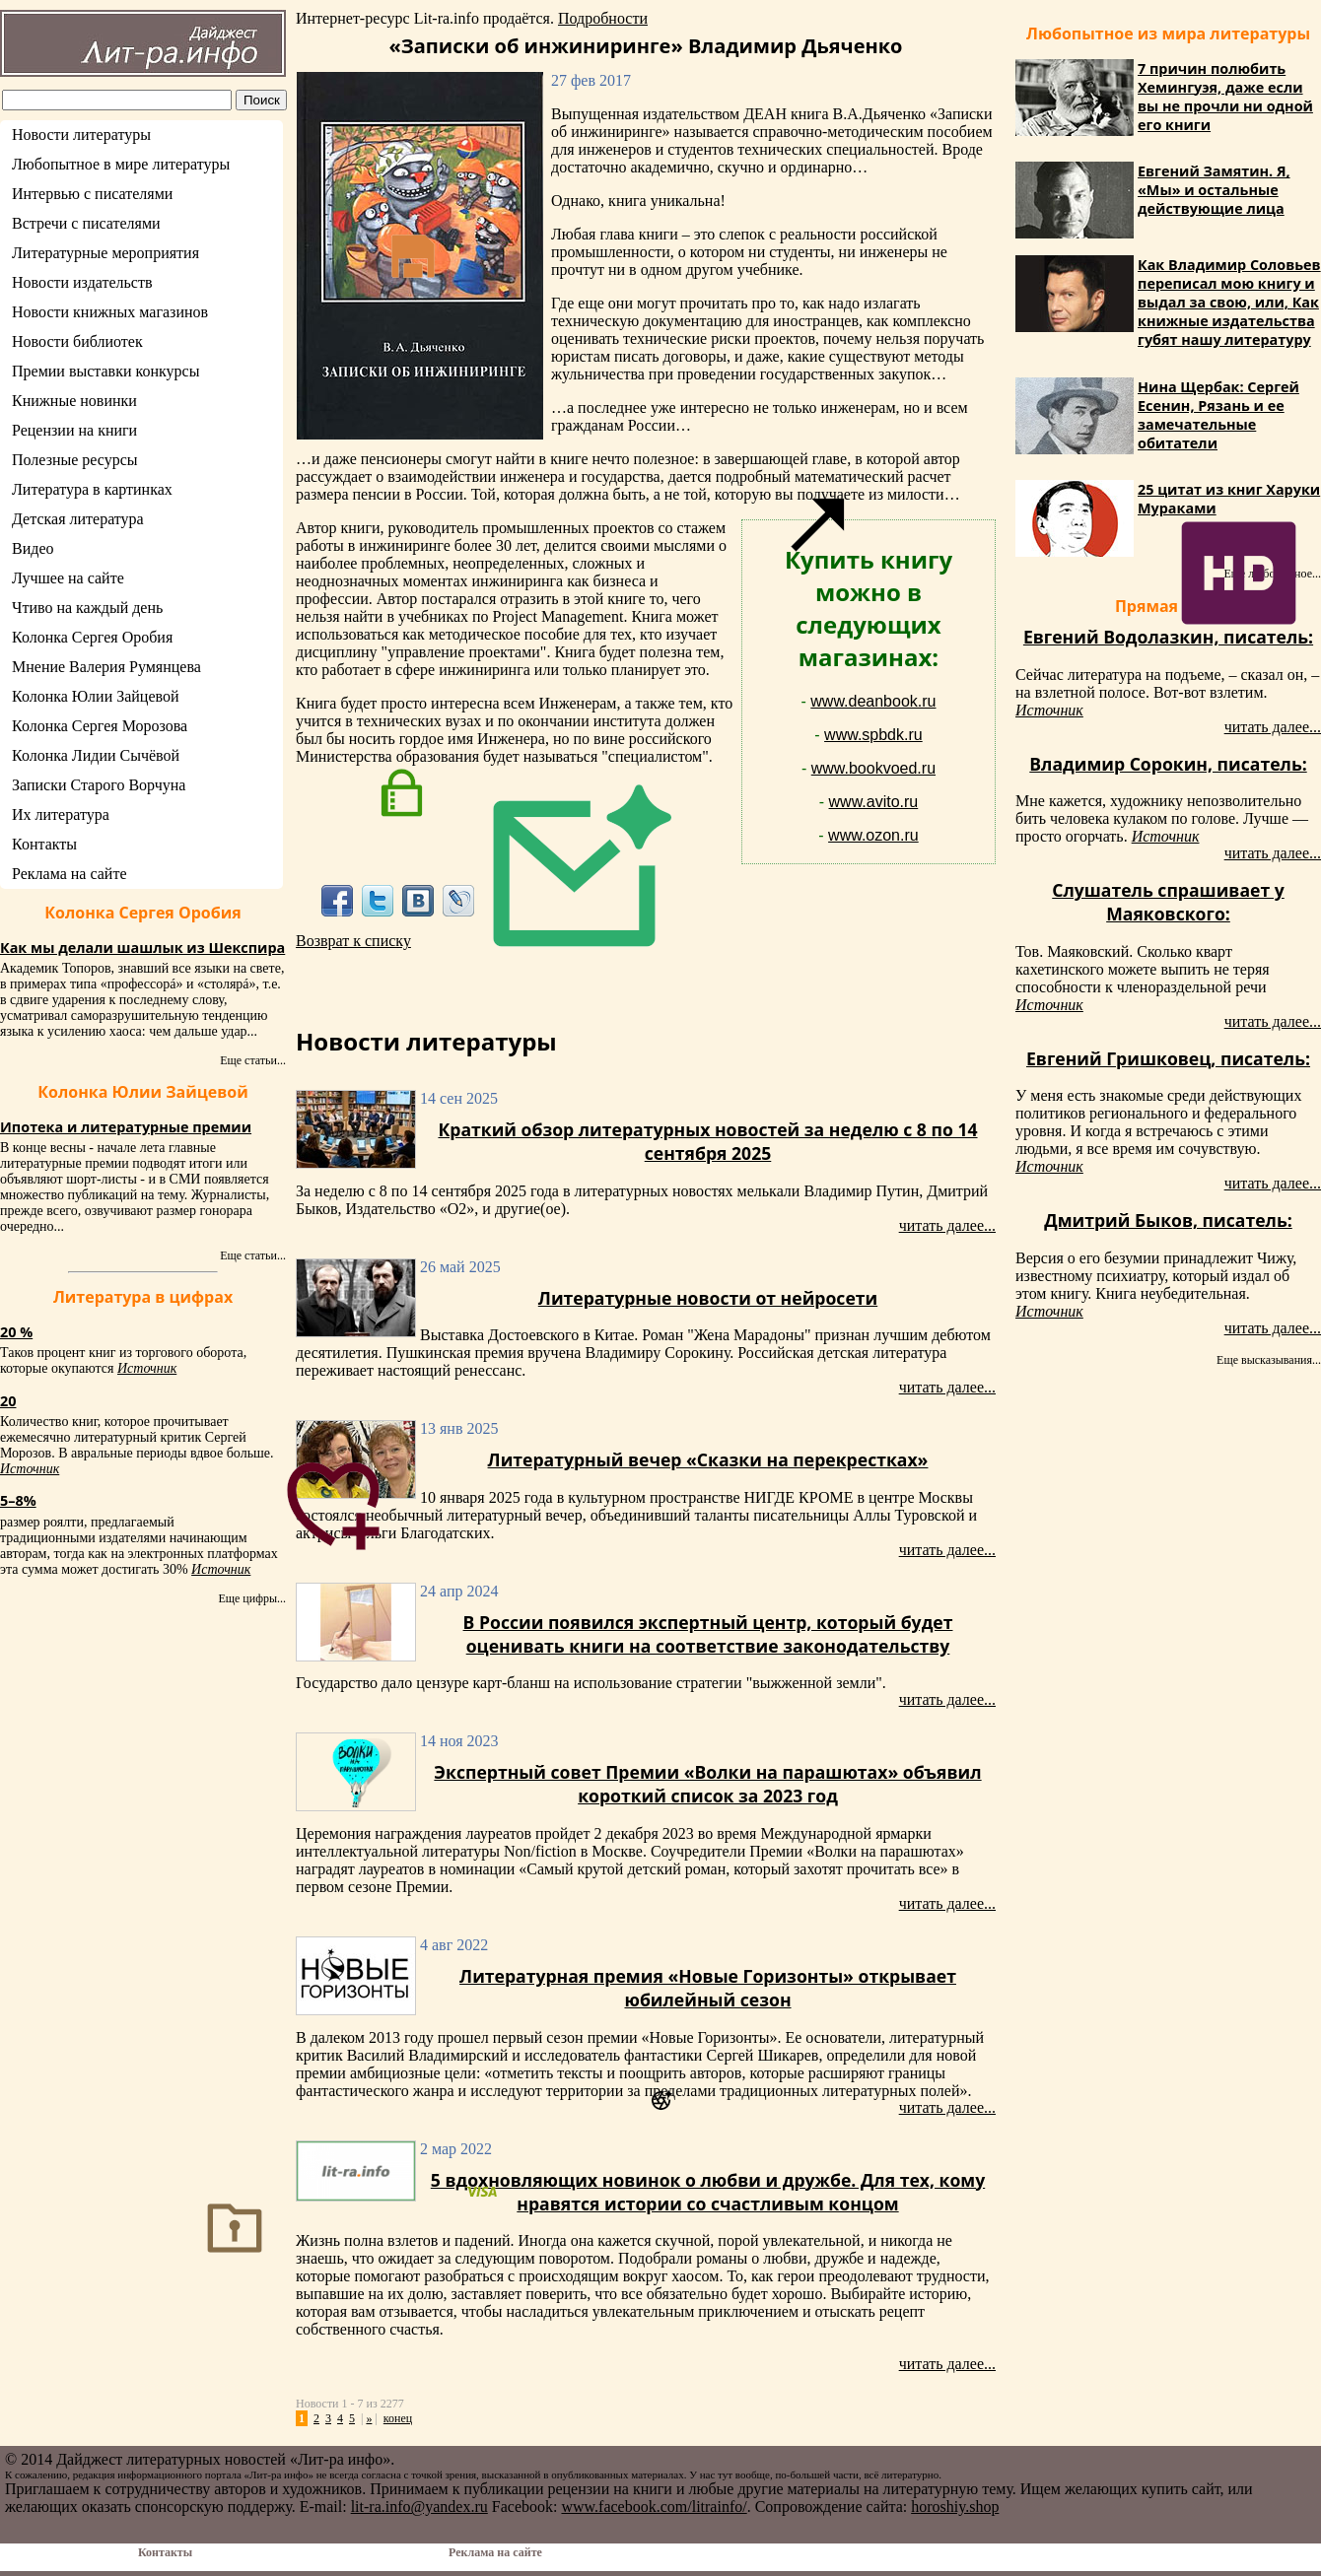  Describe the element at coordinates (574, 873) in the screenshot. I see `access AI-powered email features` at that location.